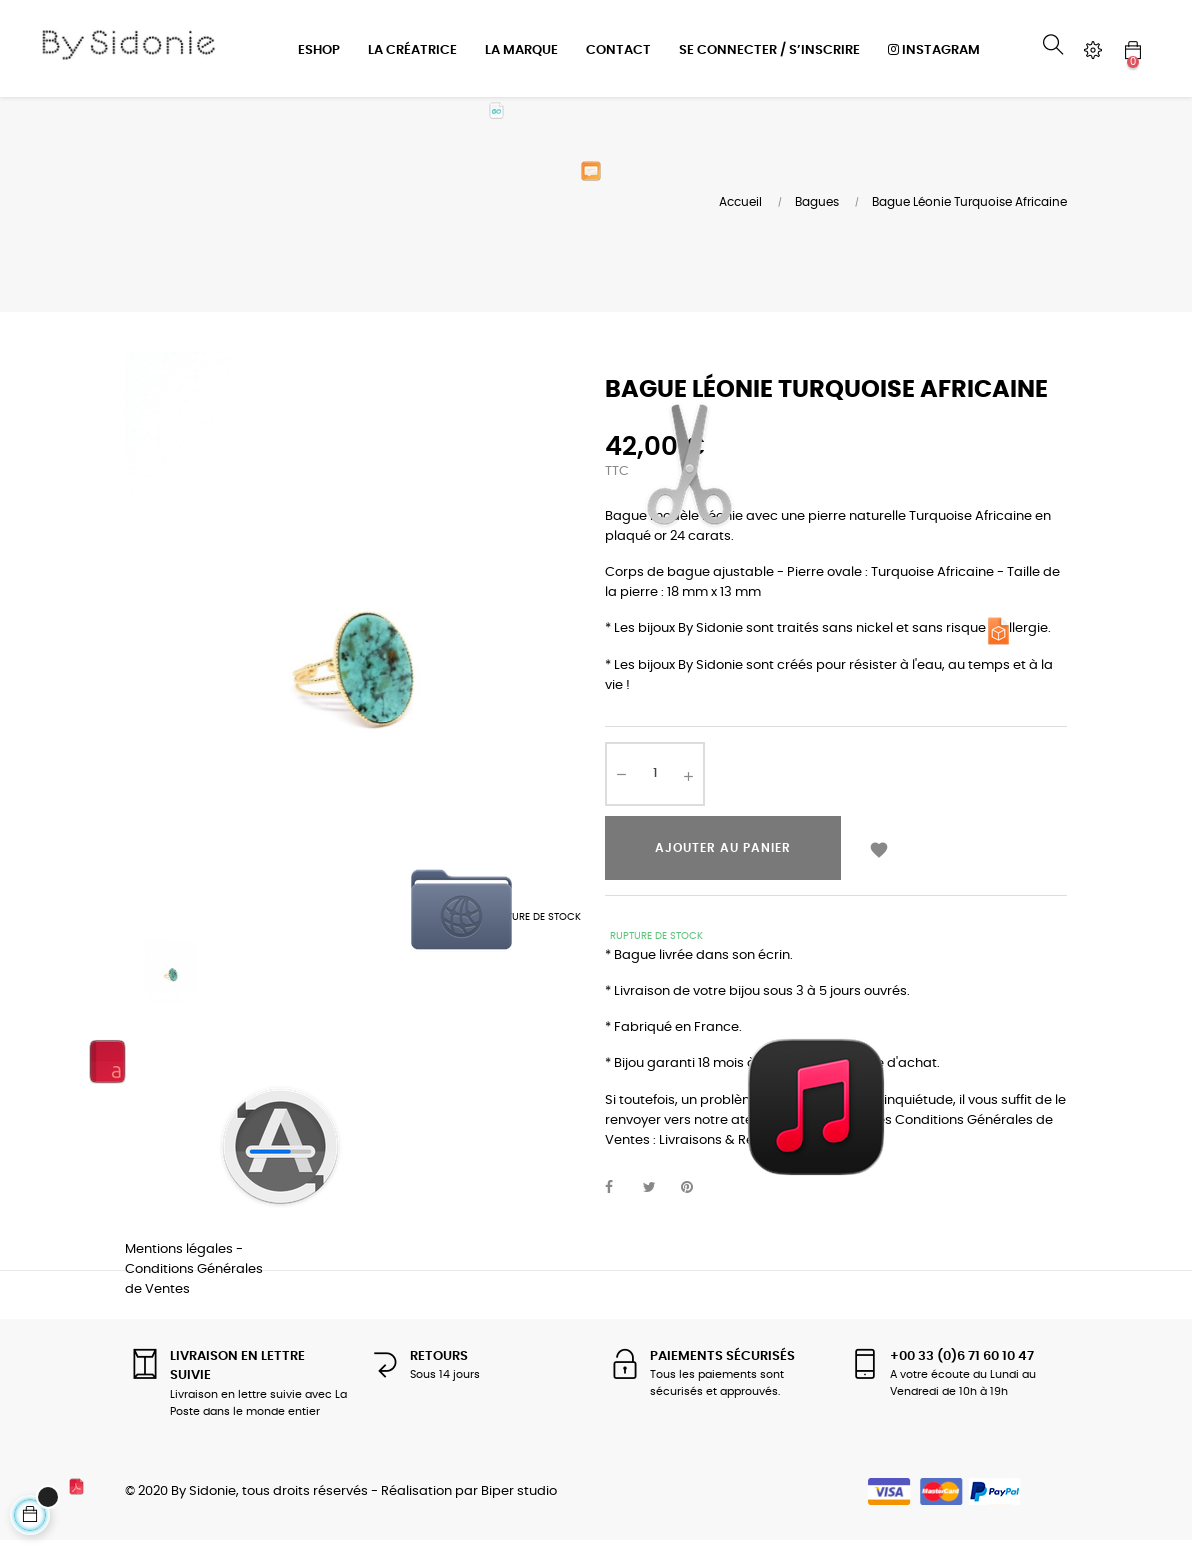  What do you see at coordinates (816, 1107) in the screenshot?
I see `open the Apple Music app` at bounding box center [816, 1107].